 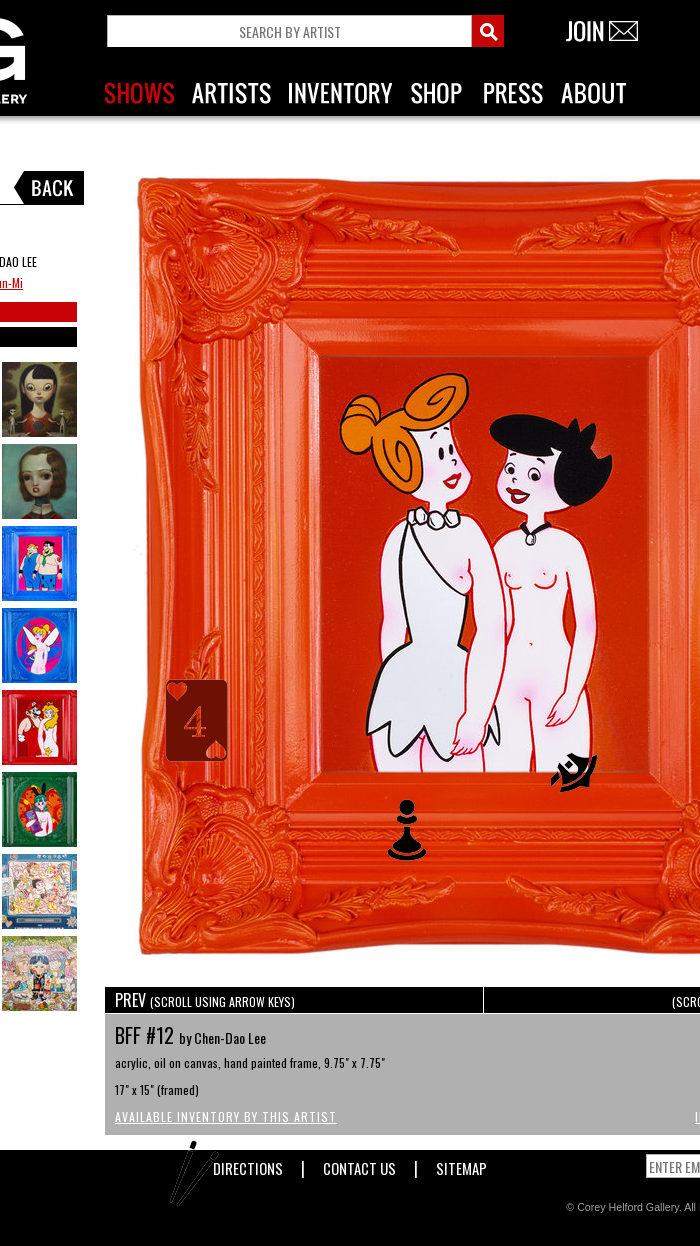 What do you see at coordinates (194, 1174) in the screenshot?
I see `browse asian cuisine or restaurants` at bounding box center [194, 1174].